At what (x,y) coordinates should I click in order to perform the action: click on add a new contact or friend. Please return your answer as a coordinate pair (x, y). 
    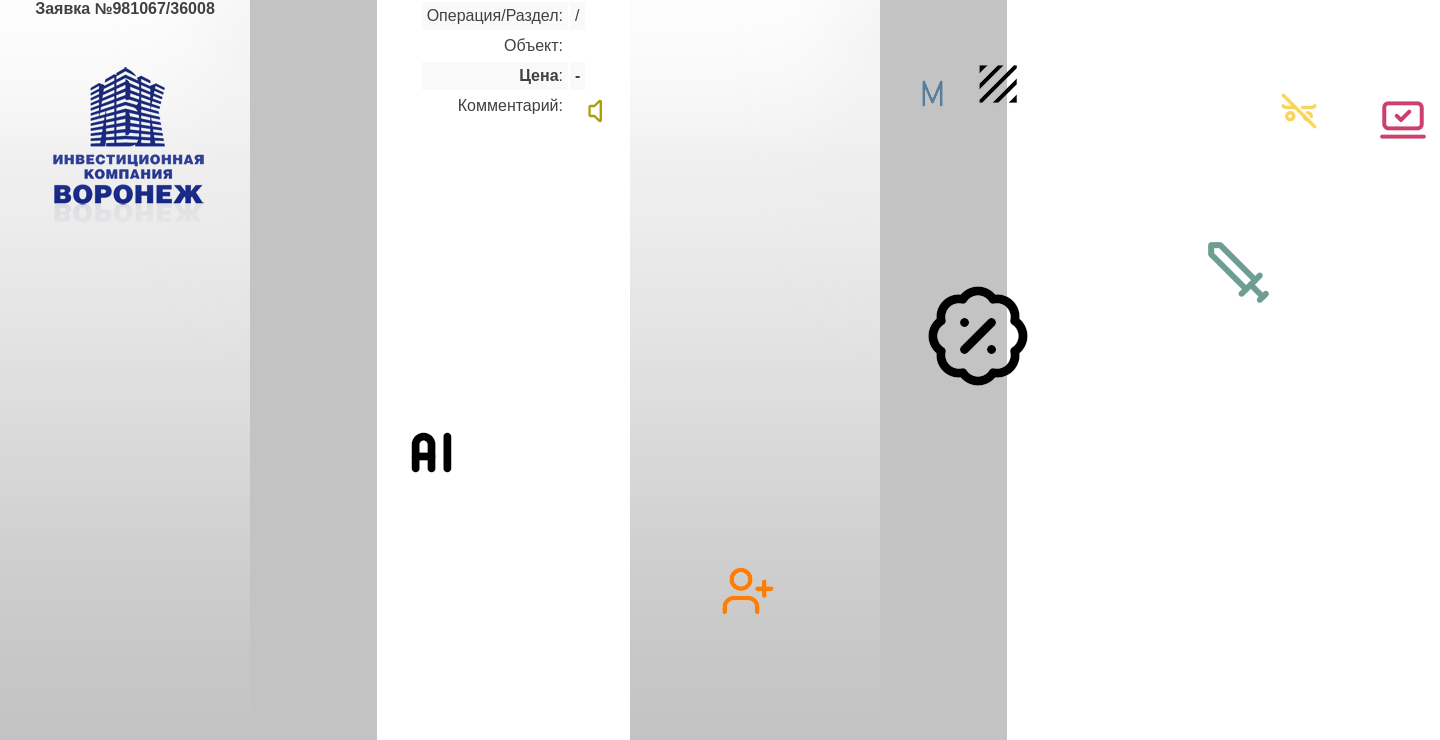
    Looking at the image, I should click on (748, 591).